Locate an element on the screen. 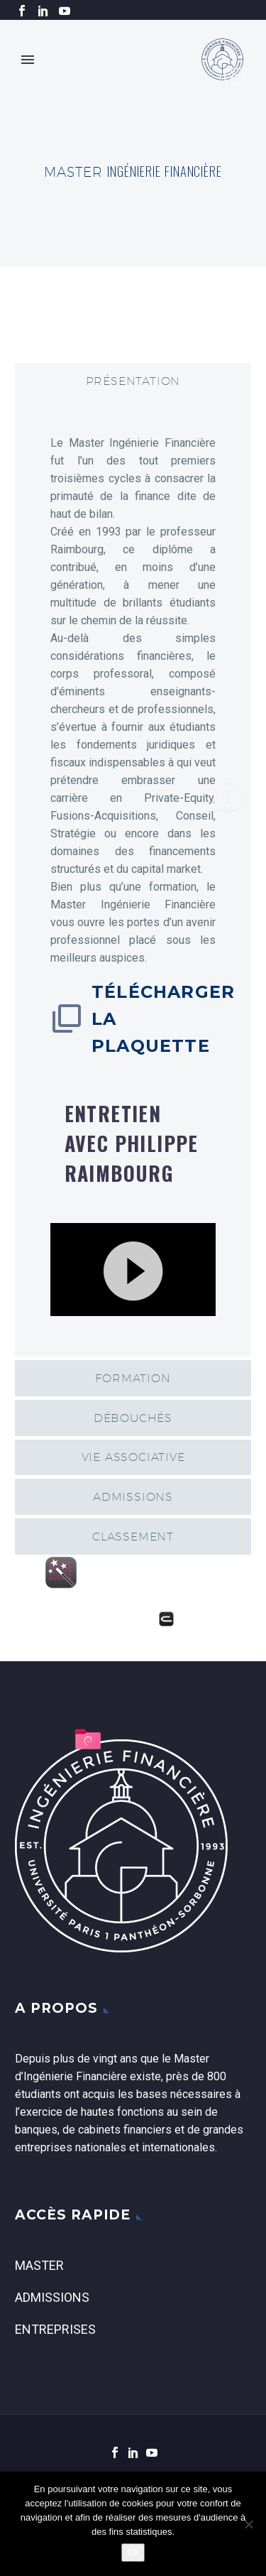 Image resolution: width=266 pixels, height=2576 pixels. indicates num lock is enabled is located at coordinates (228, 800).